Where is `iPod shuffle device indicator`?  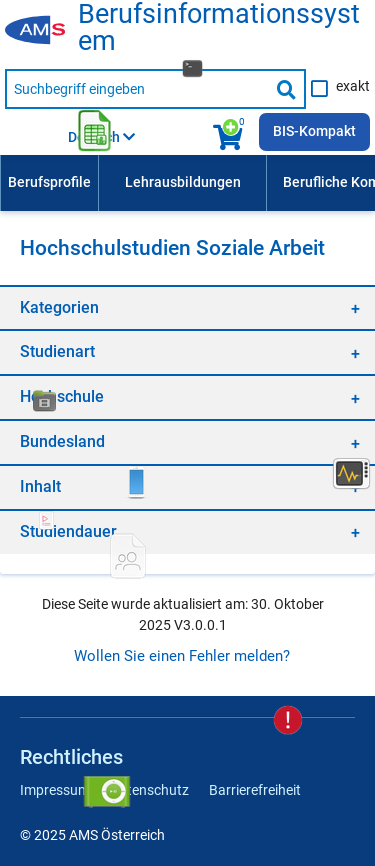
iPod shuffle device indicator is located at coordinates (107, 783).